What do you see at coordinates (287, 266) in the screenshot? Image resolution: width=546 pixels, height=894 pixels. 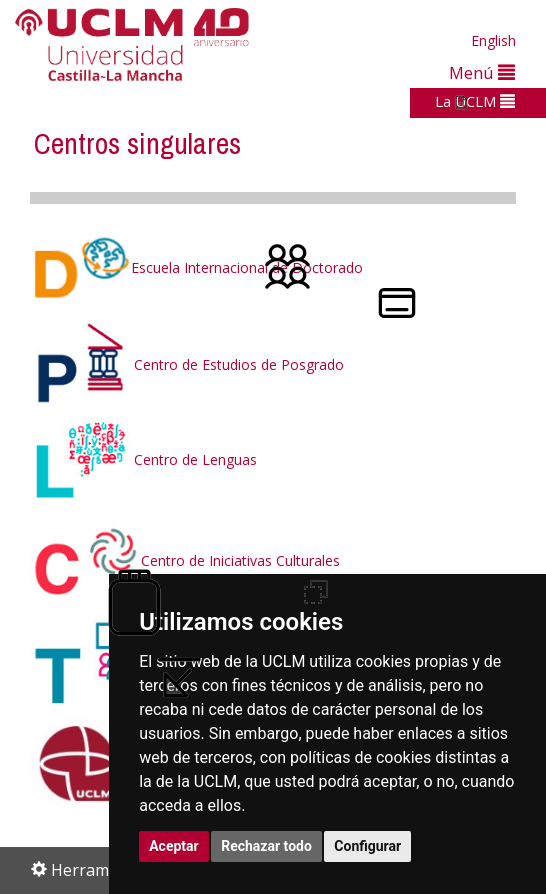 I see `view all team members` at bounding box center [287, 266].